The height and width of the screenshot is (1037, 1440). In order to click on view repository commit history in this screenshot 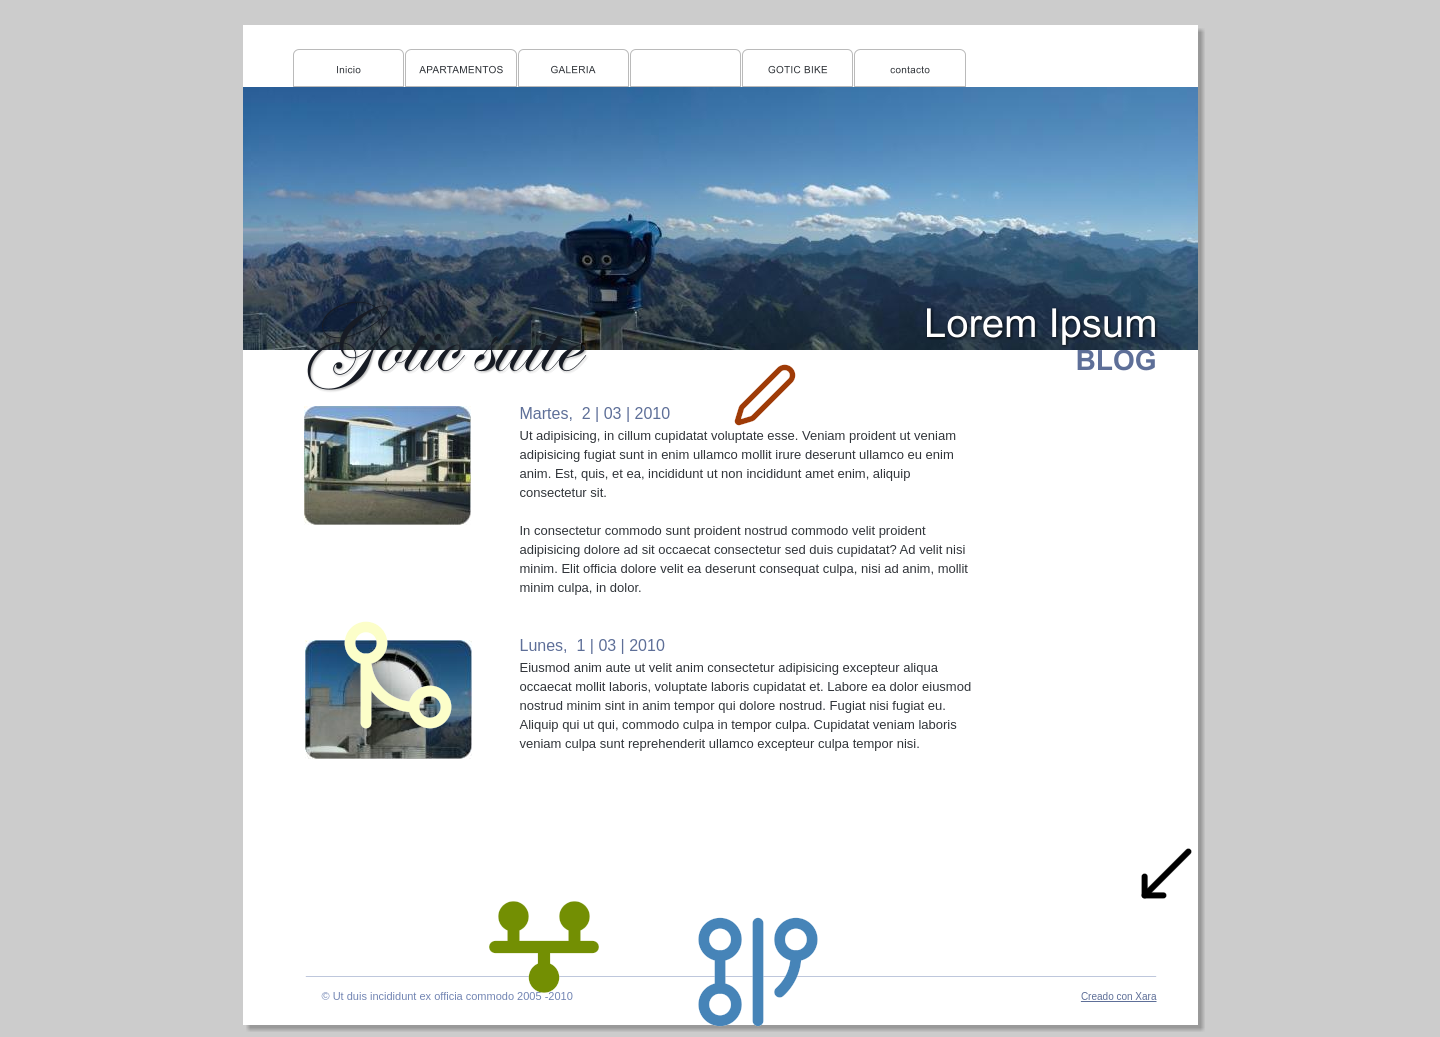, I will do `click(758, 972)`.